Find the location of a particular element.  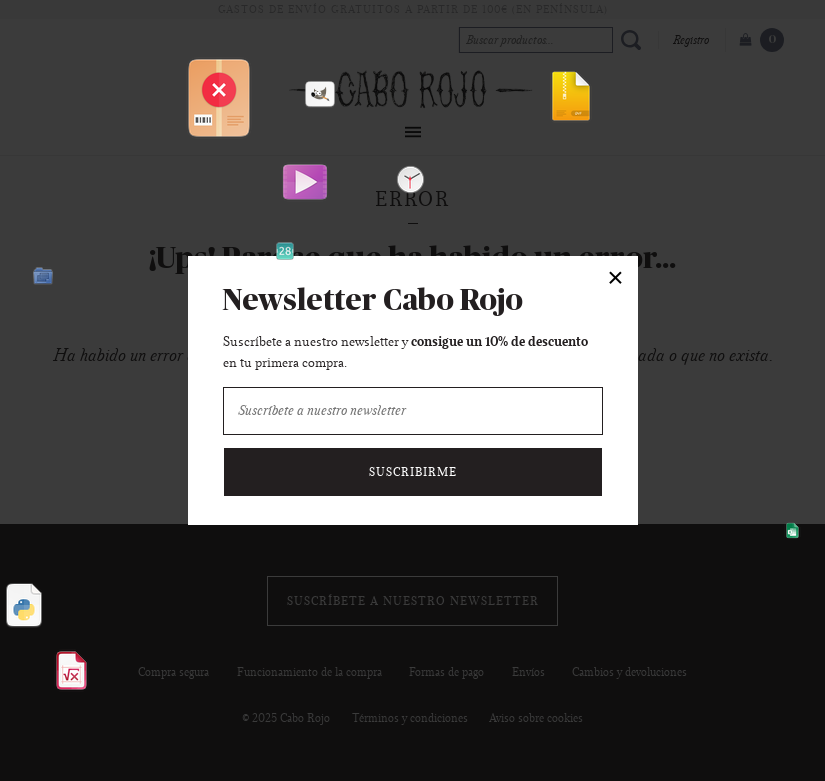

indicates a package scheduled for removal is located at coordinates (219, 98).